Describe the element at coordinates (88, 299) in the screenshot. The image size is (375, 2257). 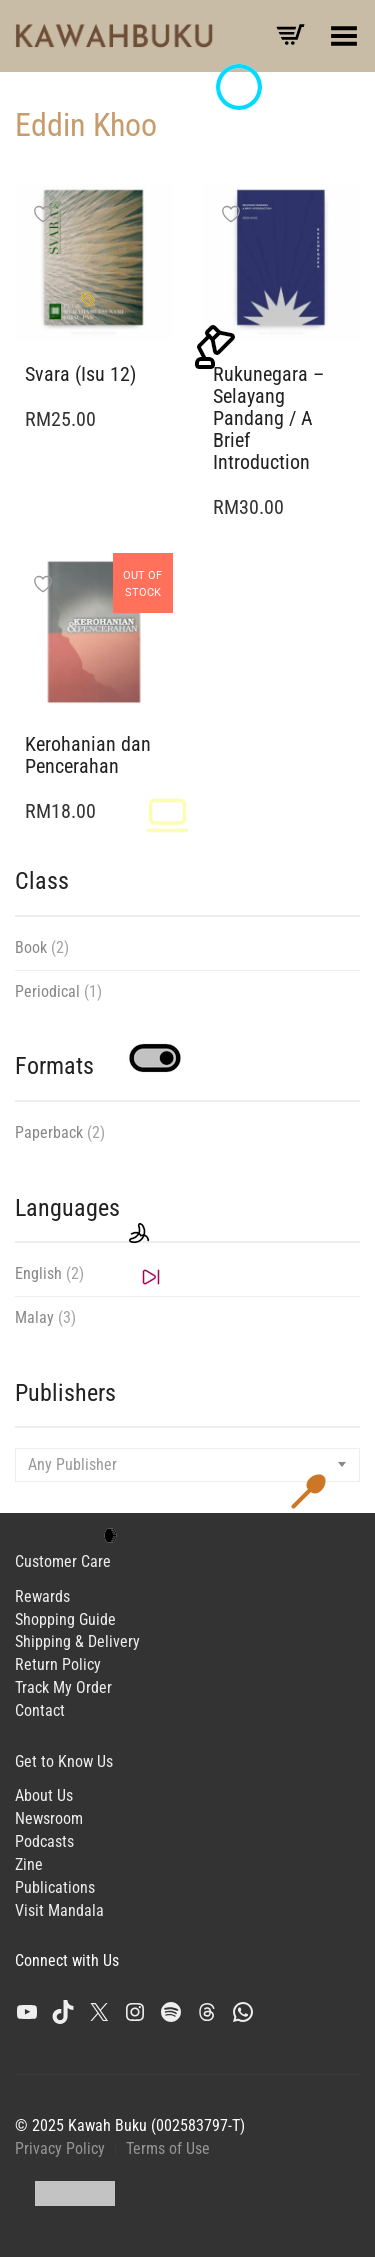
I see `remove a tag or label` at that location.